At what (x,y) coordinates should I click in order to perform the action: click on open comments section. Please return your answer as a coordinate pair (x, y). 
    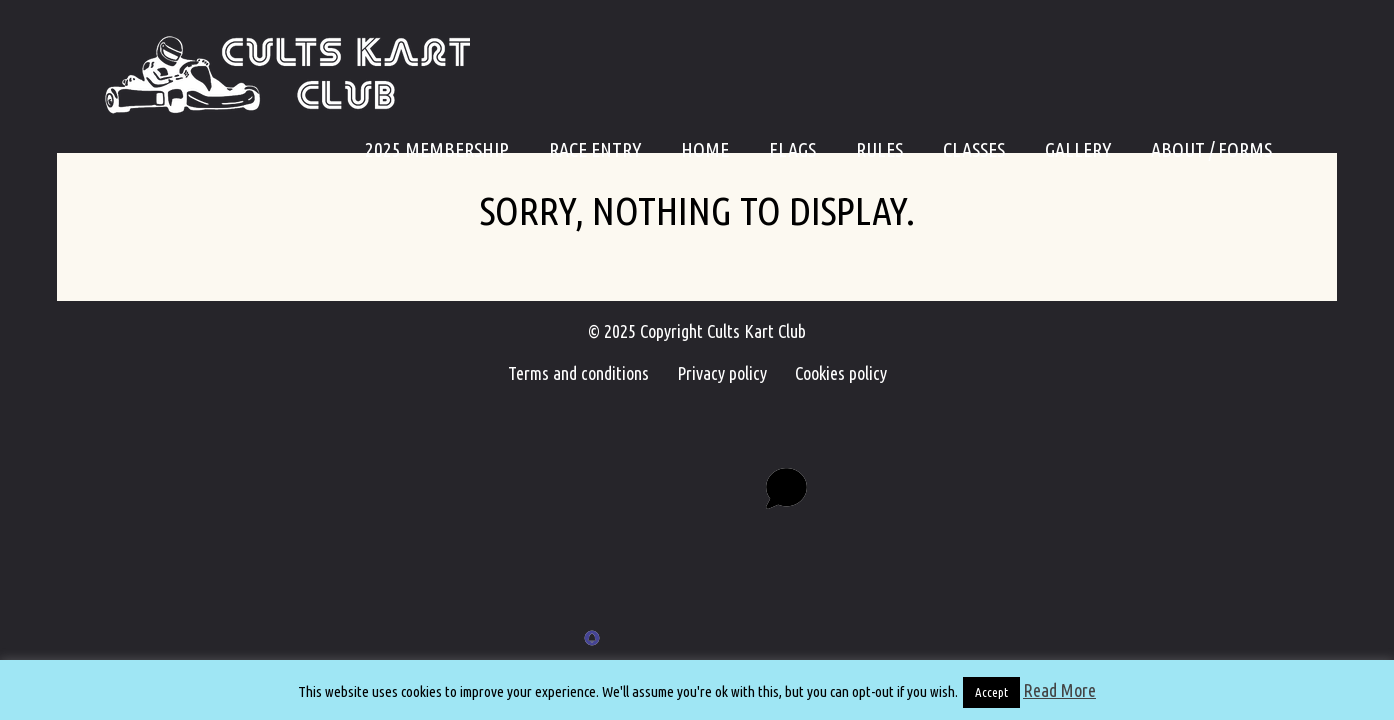
    Looking at the image, I should click on (786, 488).